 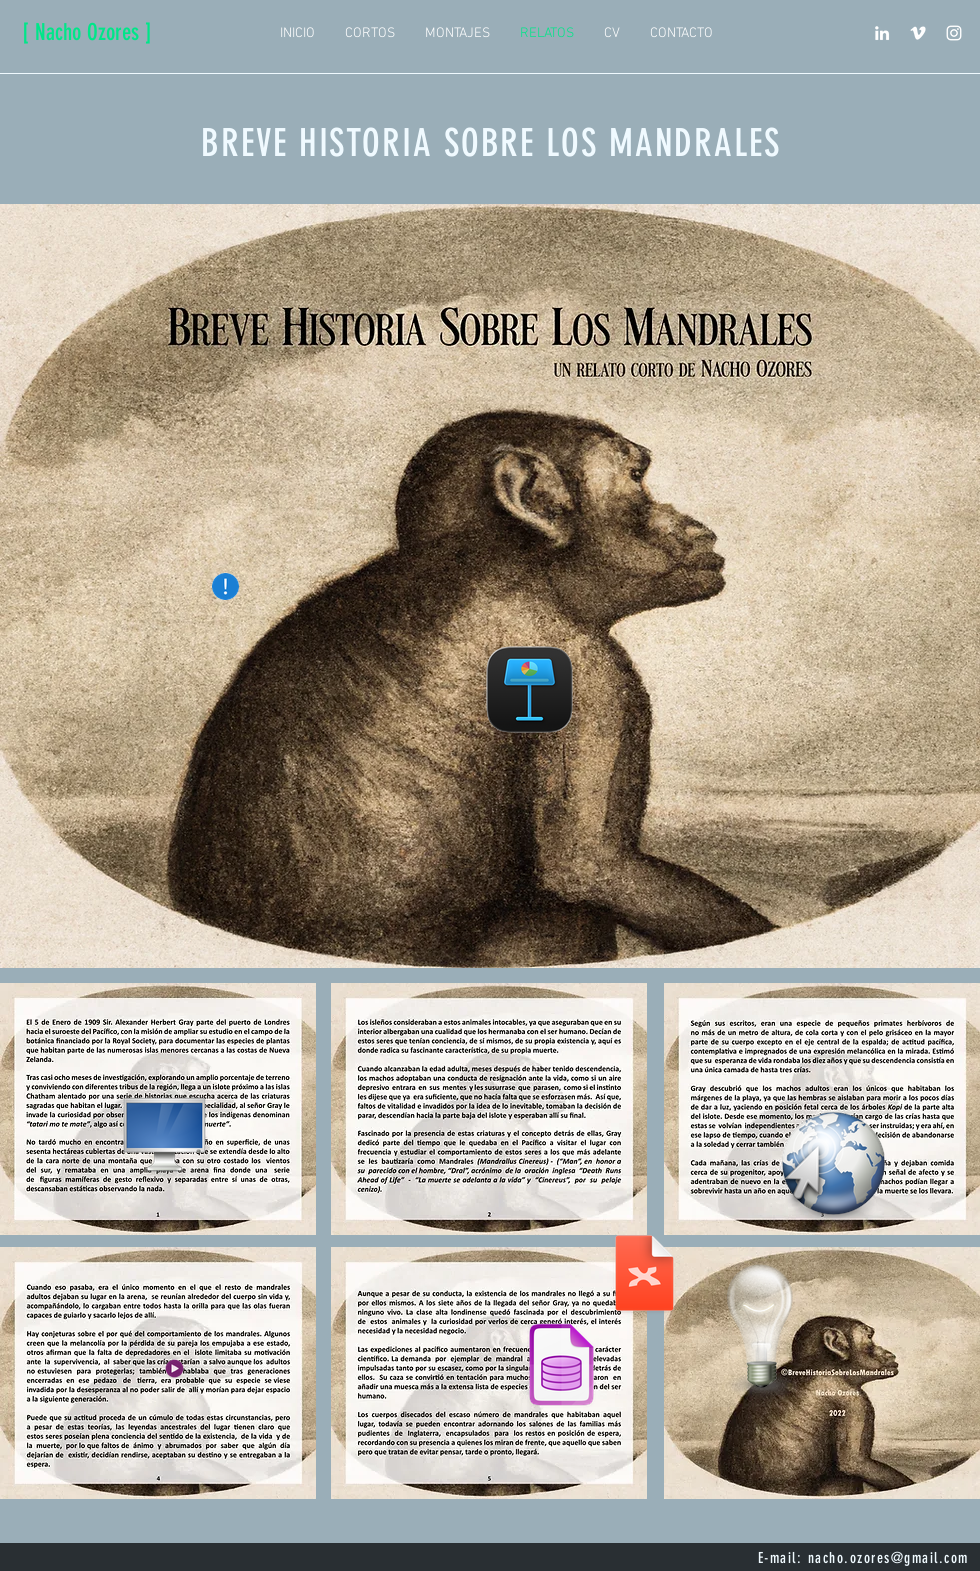 I want to click on open a database file, so click(x=561, y=1364).